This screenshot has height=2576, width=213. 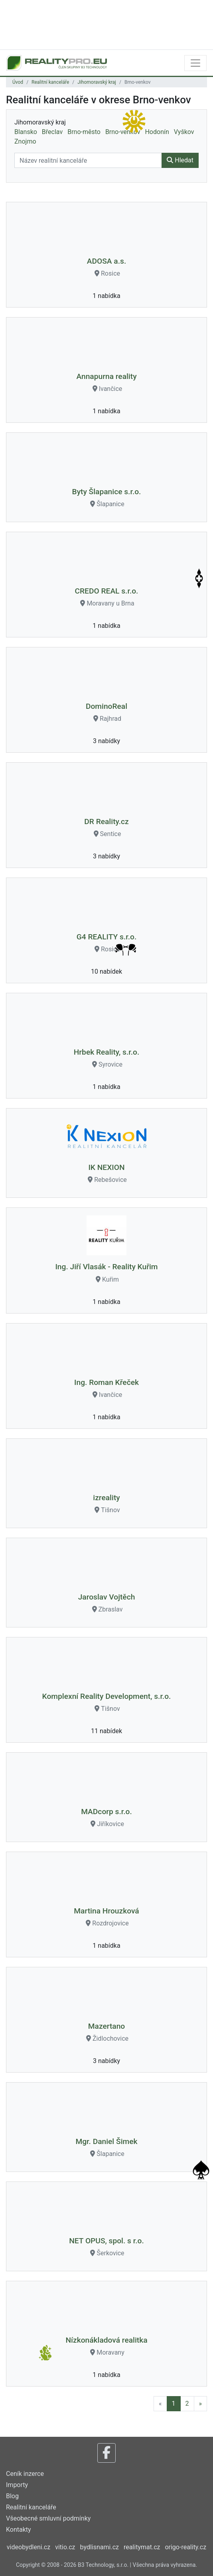 I want to click on abstract sun or radiant energy symbol, so click(x=134, y=121).